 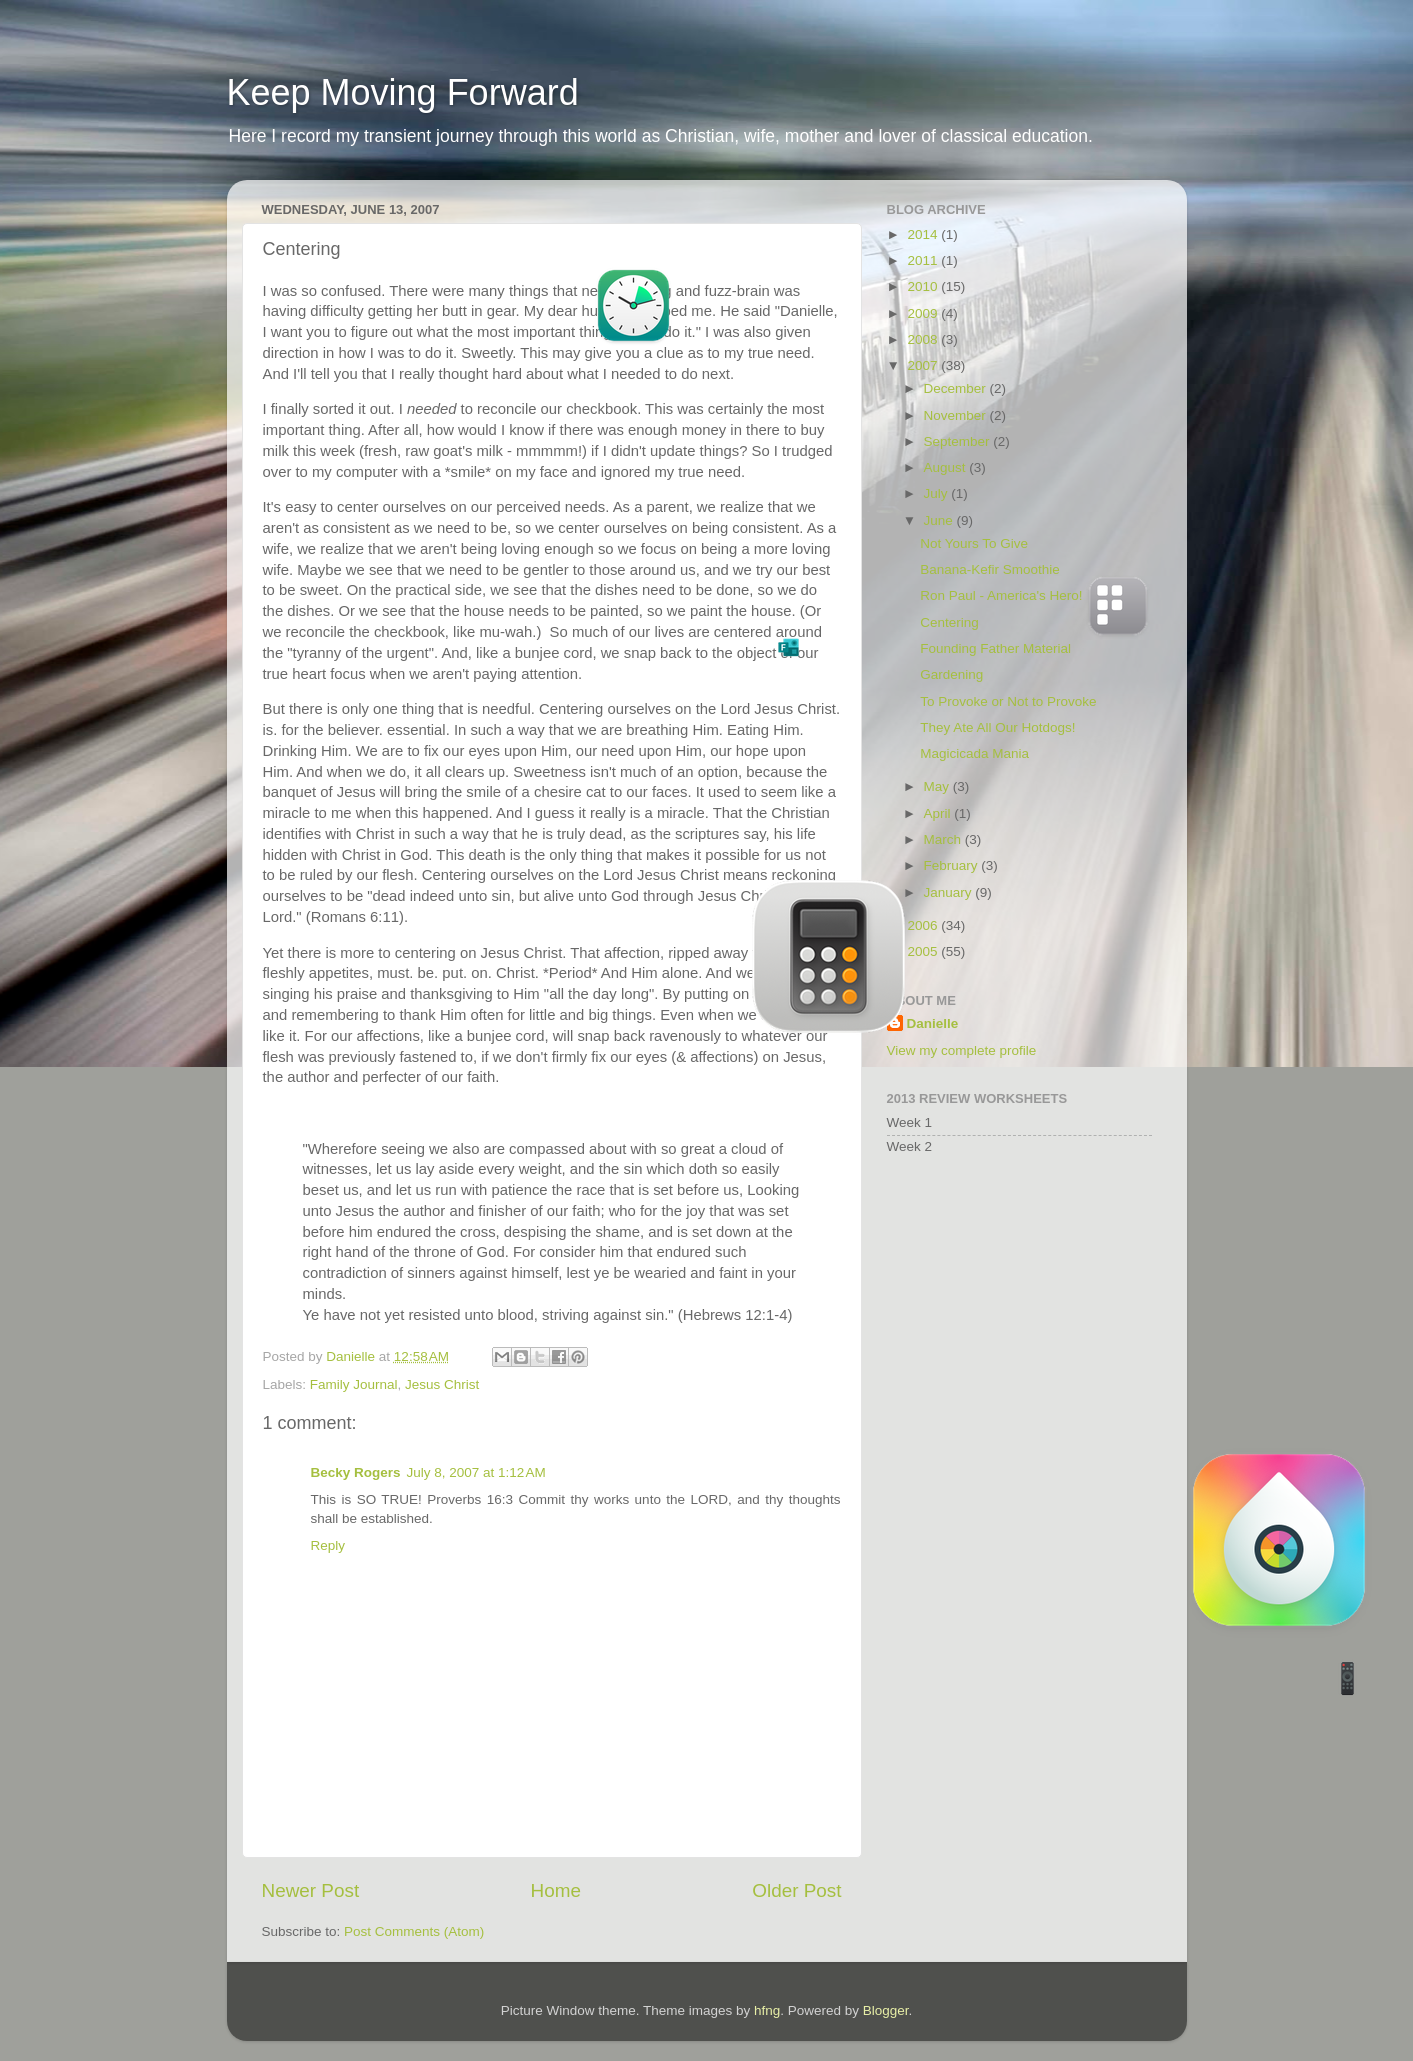 I want to click on open kapow time tracking app, so click(x=633, y=305).